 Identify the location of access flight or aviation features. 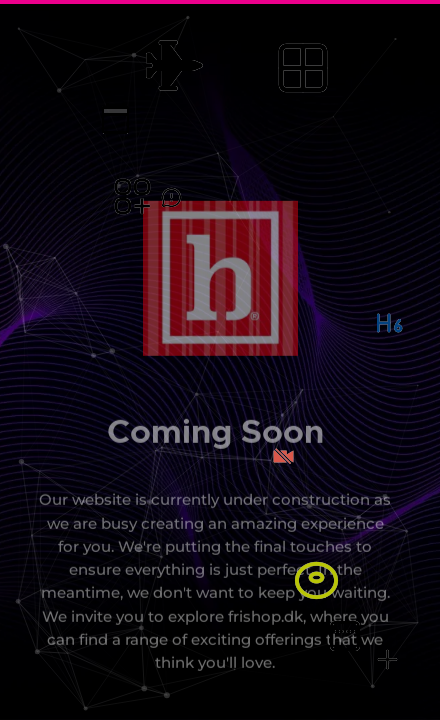
(174, 65).